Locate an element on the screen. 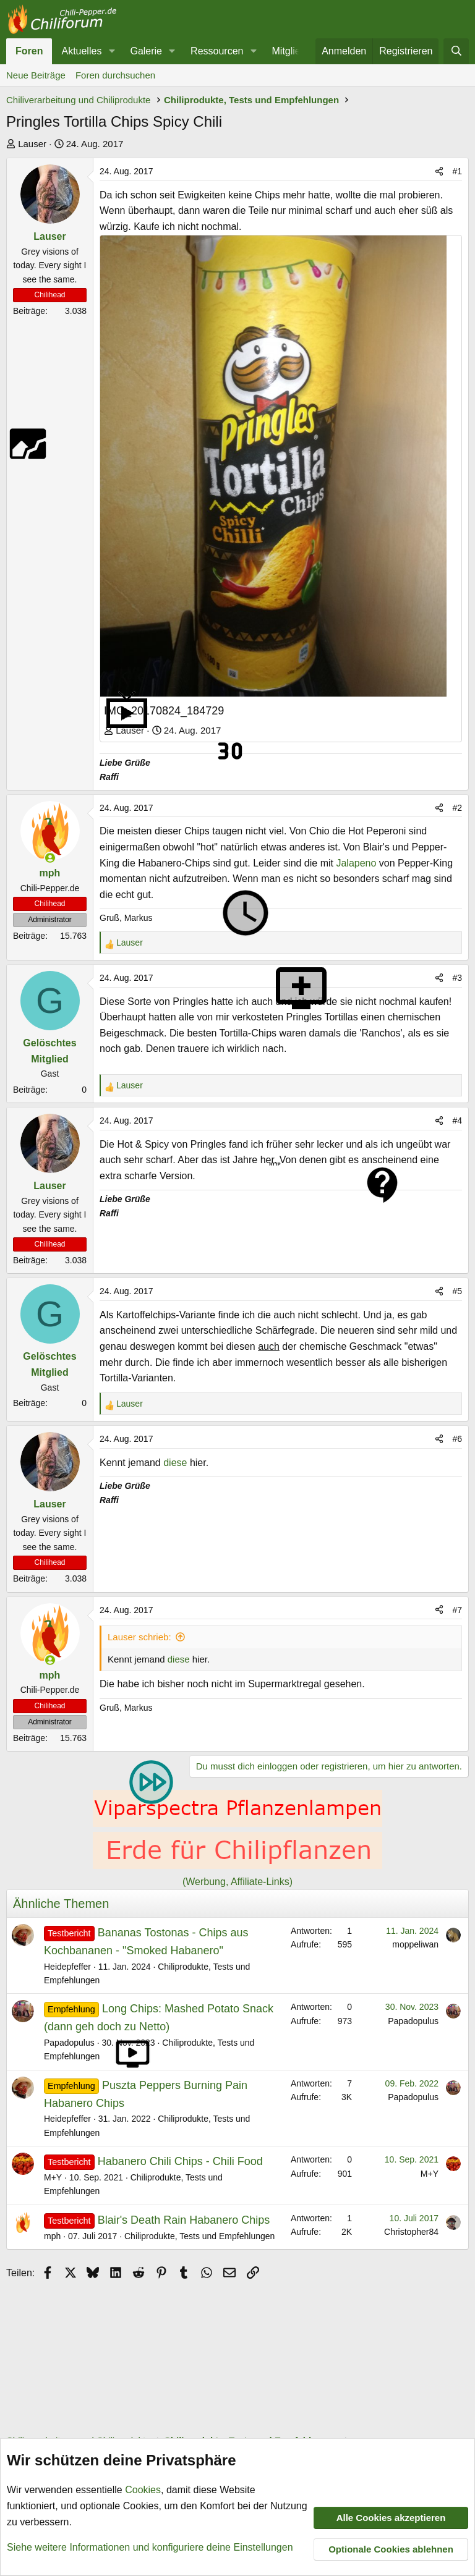 The width and height of the screenshot is (475, 2576). view time or clock settings is located at coordinates (246, 913).